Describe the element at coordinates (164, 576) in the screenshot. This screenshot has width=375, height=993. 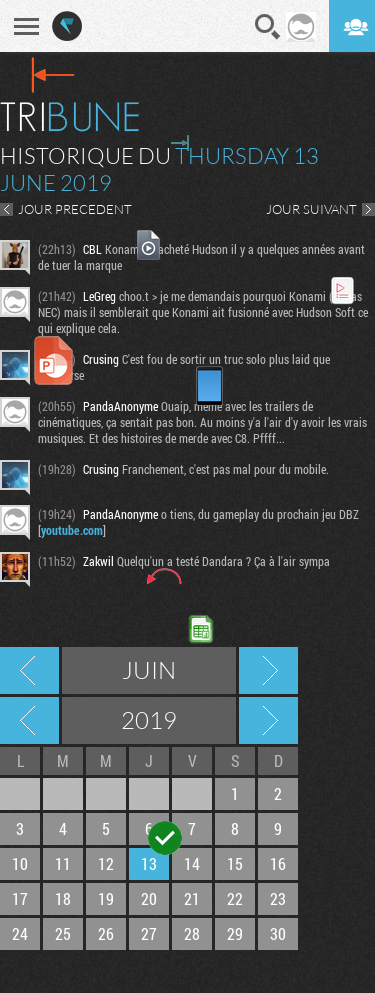
I see `undo the last action` at that location.